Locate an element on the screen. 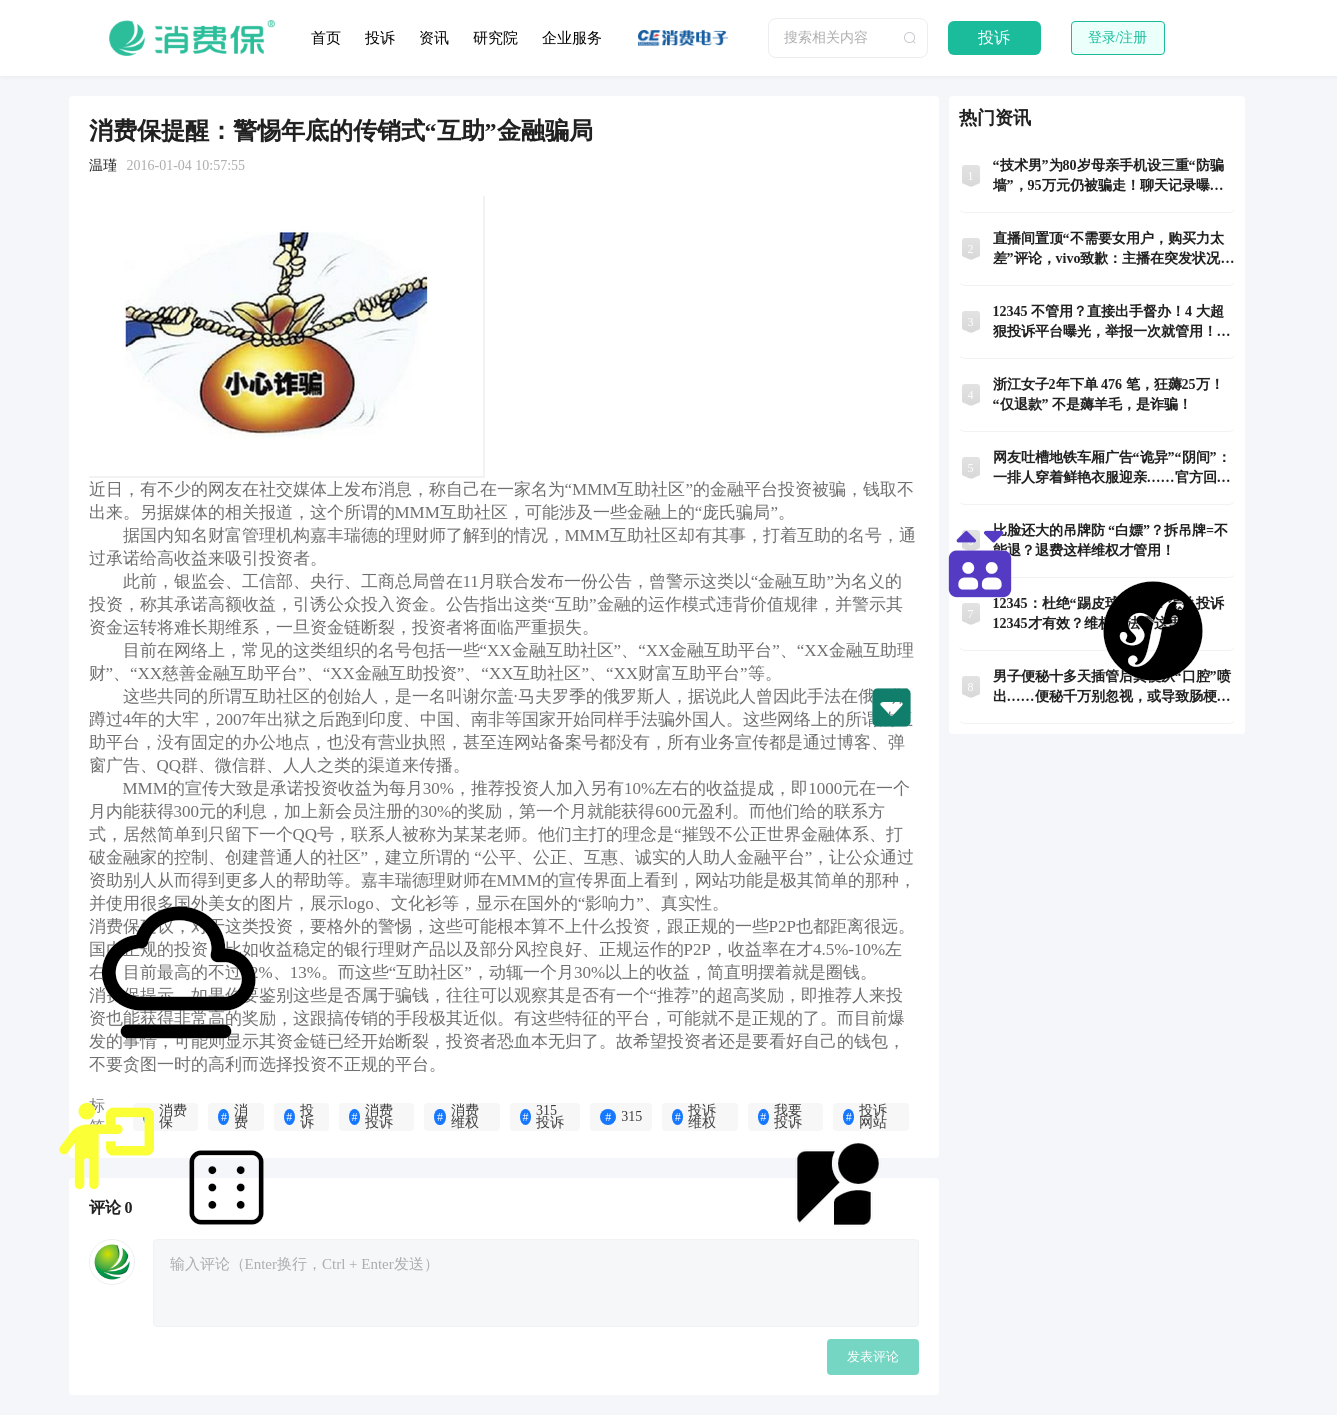 The height and width of the screenshot is (1415, 1337). access street view mode on maps is located at coordinates (834, 1188).